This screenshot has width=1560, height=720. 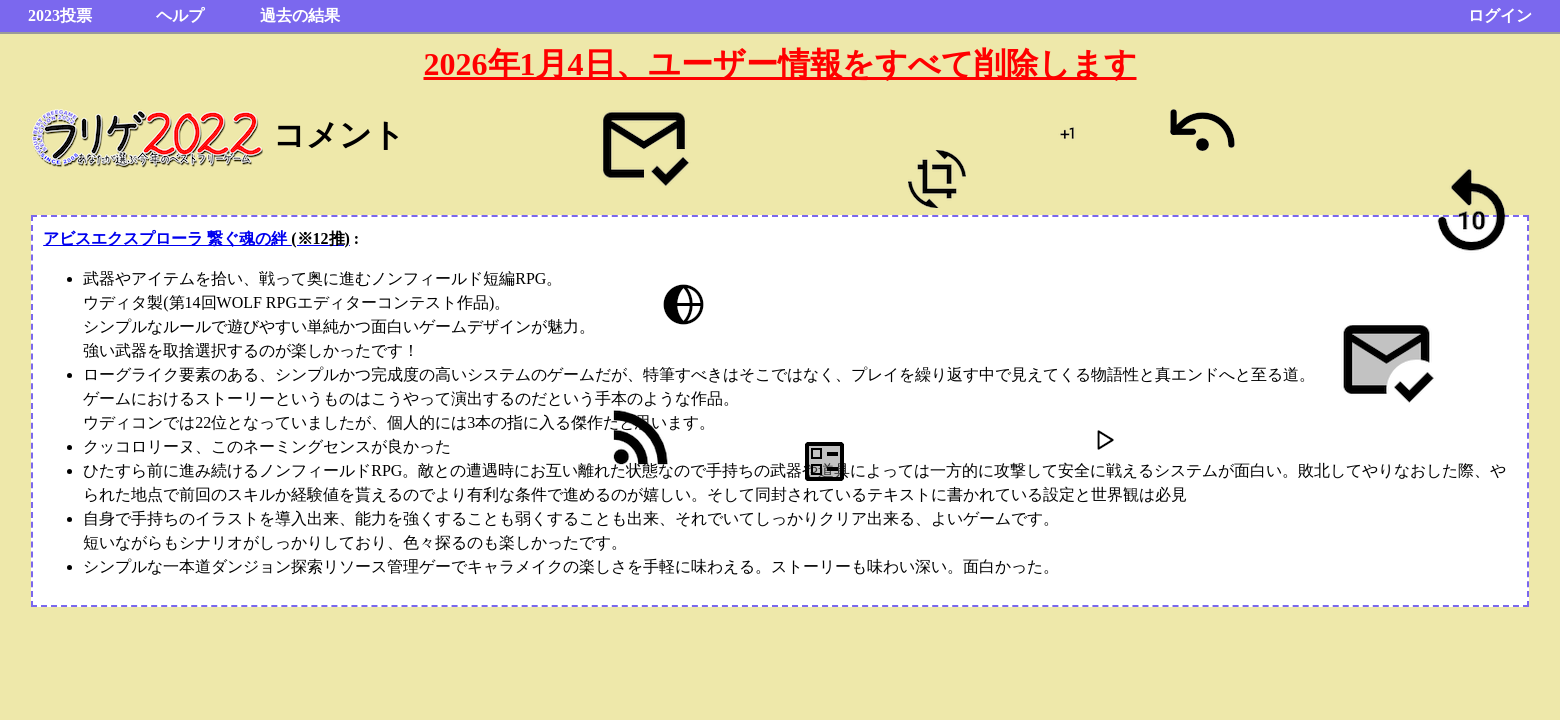 What do you see at coordinates (824, 461) in the screenshot?
I see `view ballot or voting options` at bounding box center [824, 461].